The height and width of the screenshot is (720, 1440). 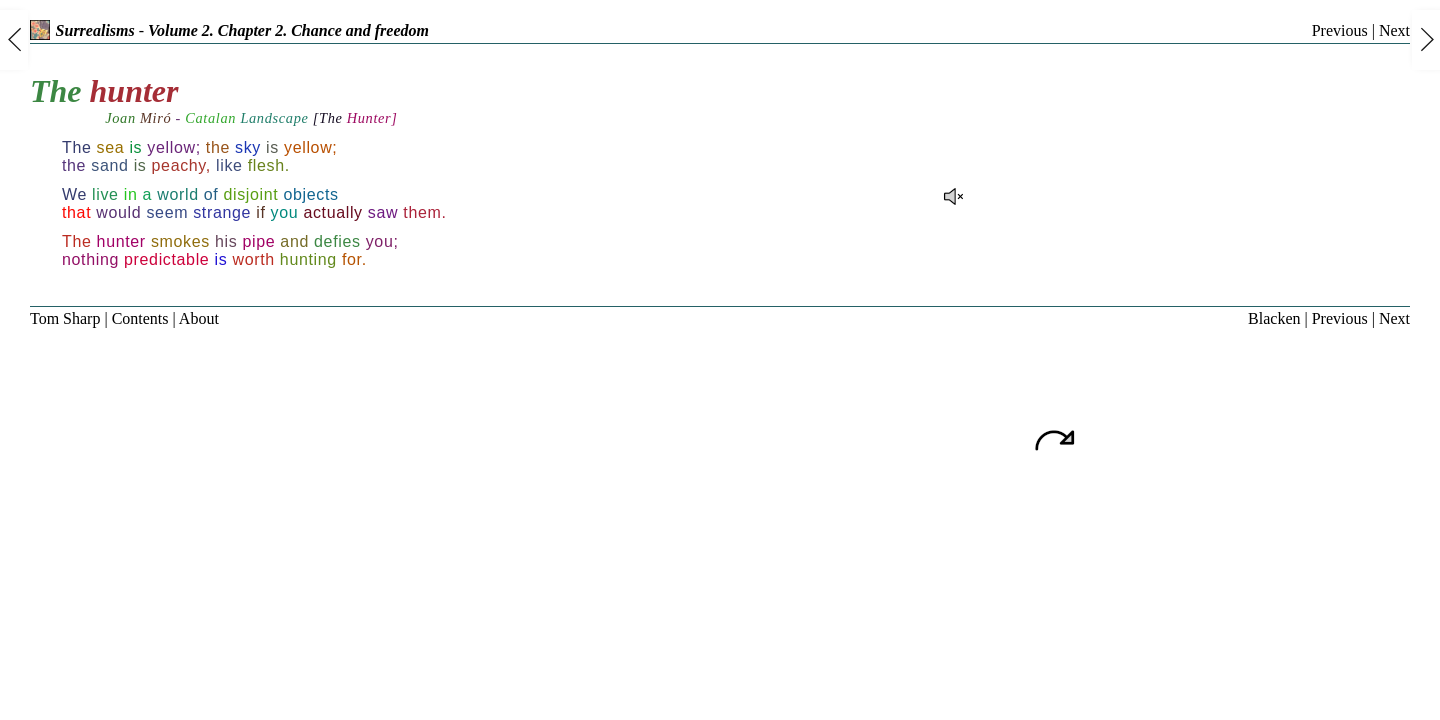 What do you see at coordinates (1054, 439) in the screenshot?
I see `redo an action` at bounding box center [1054, 439].